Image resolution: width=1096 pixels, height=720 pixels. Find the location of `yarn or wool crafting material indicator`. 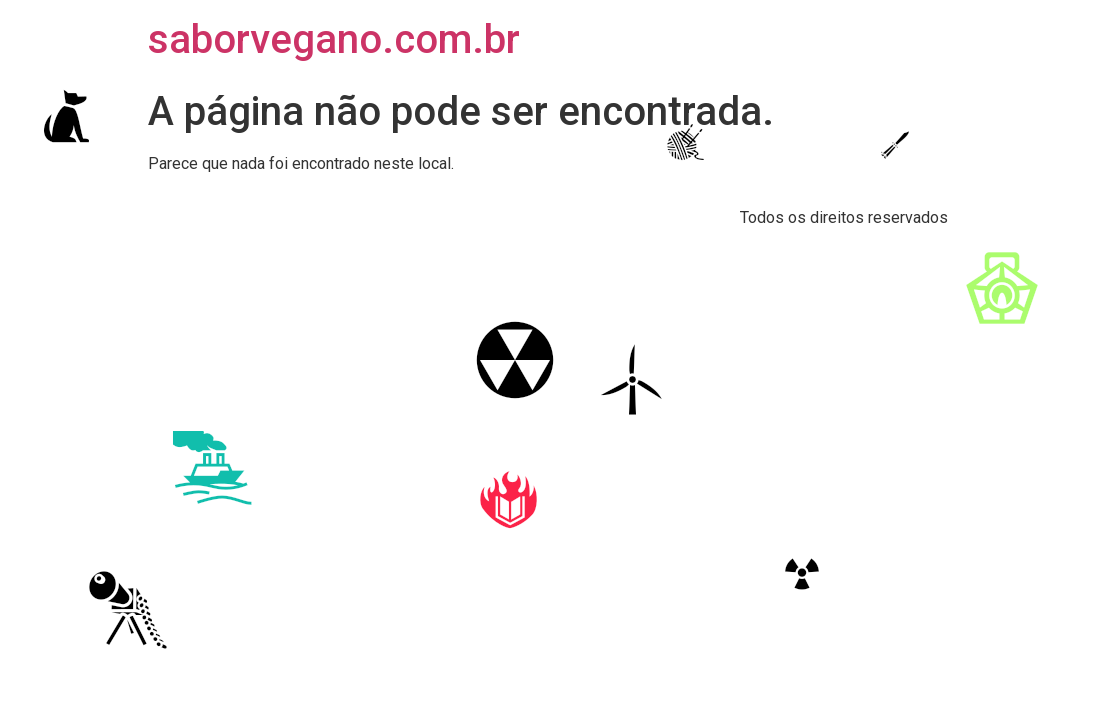

yarn or wool crafting material indicator is located at coordinates (686, 142).